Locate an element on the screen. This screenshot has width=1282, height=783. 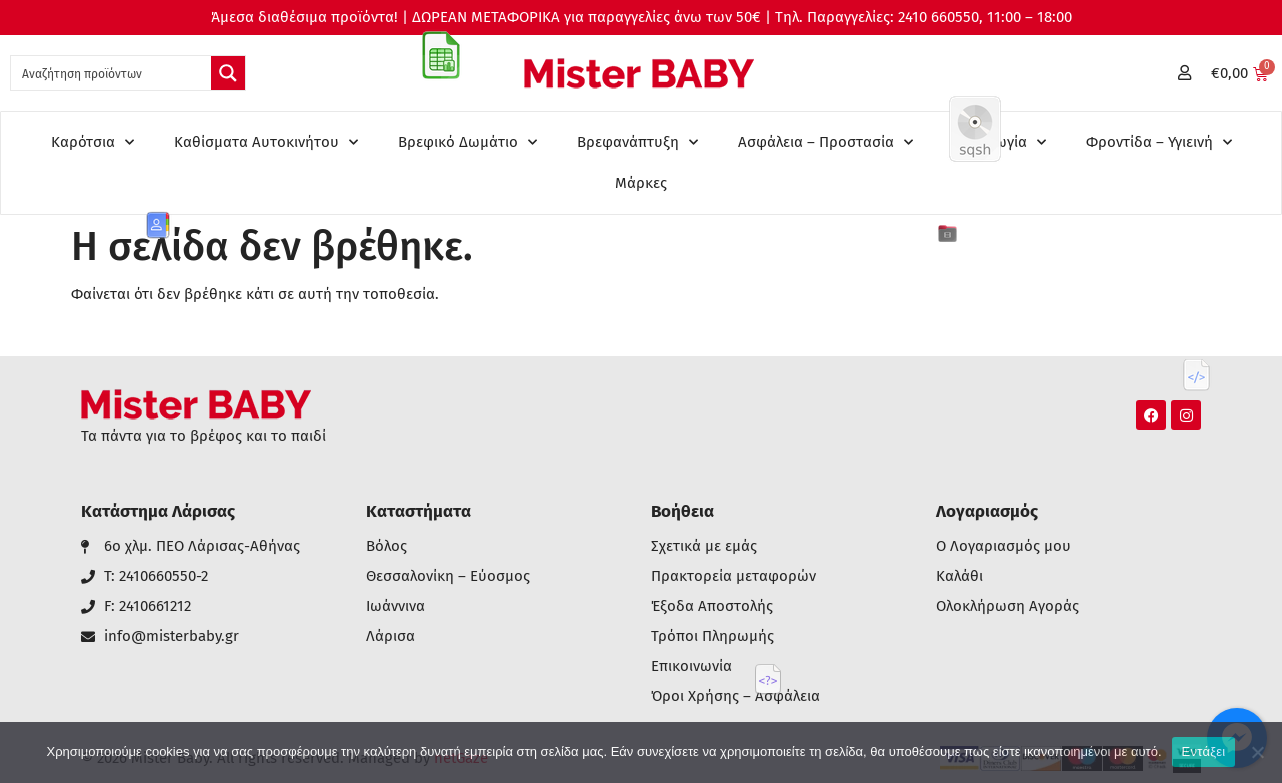
open a libreoffice calc spreadsheet file is located at coordinates (441, 55).